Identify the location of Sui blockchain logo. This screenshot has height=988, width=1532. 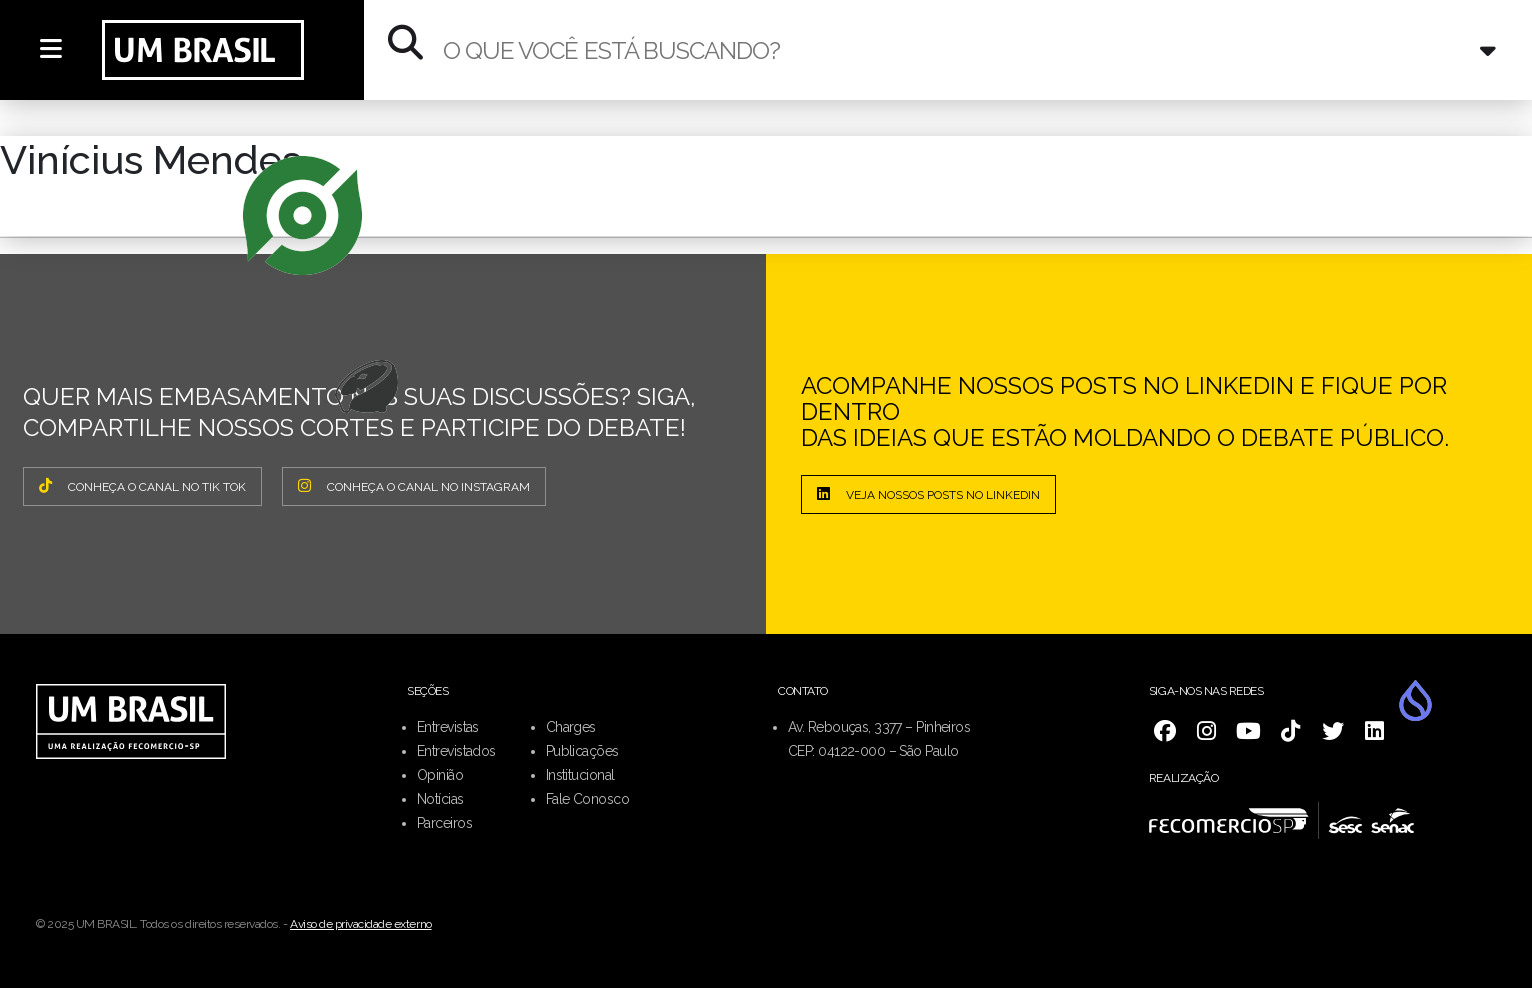
(1415, 700).